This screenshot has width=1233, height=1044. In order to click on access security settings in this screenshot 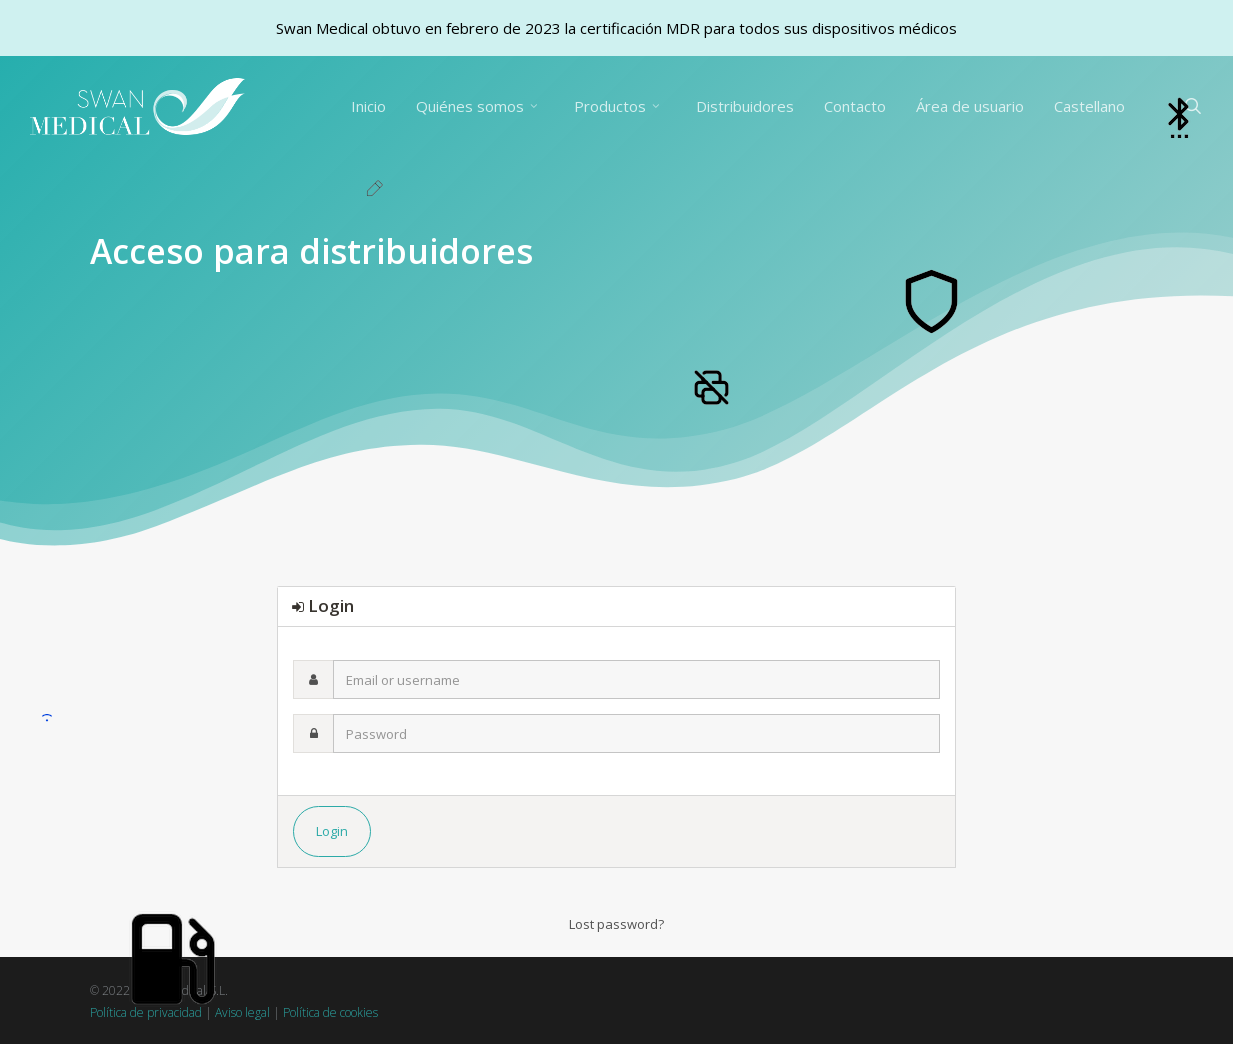, I will do `click(931, 301)`.